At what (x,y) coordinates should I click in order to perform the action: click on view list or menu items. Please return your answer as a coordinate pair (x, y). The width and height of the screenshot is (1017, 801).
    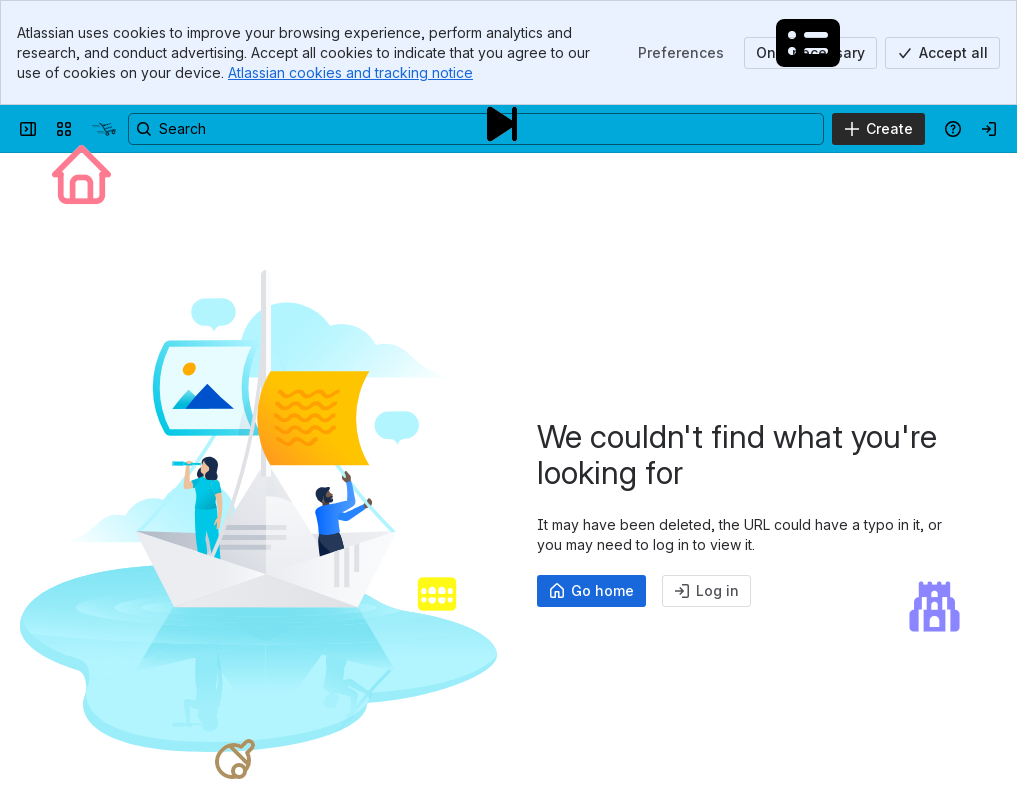
    Looking at the image, I should click on (808, 43).